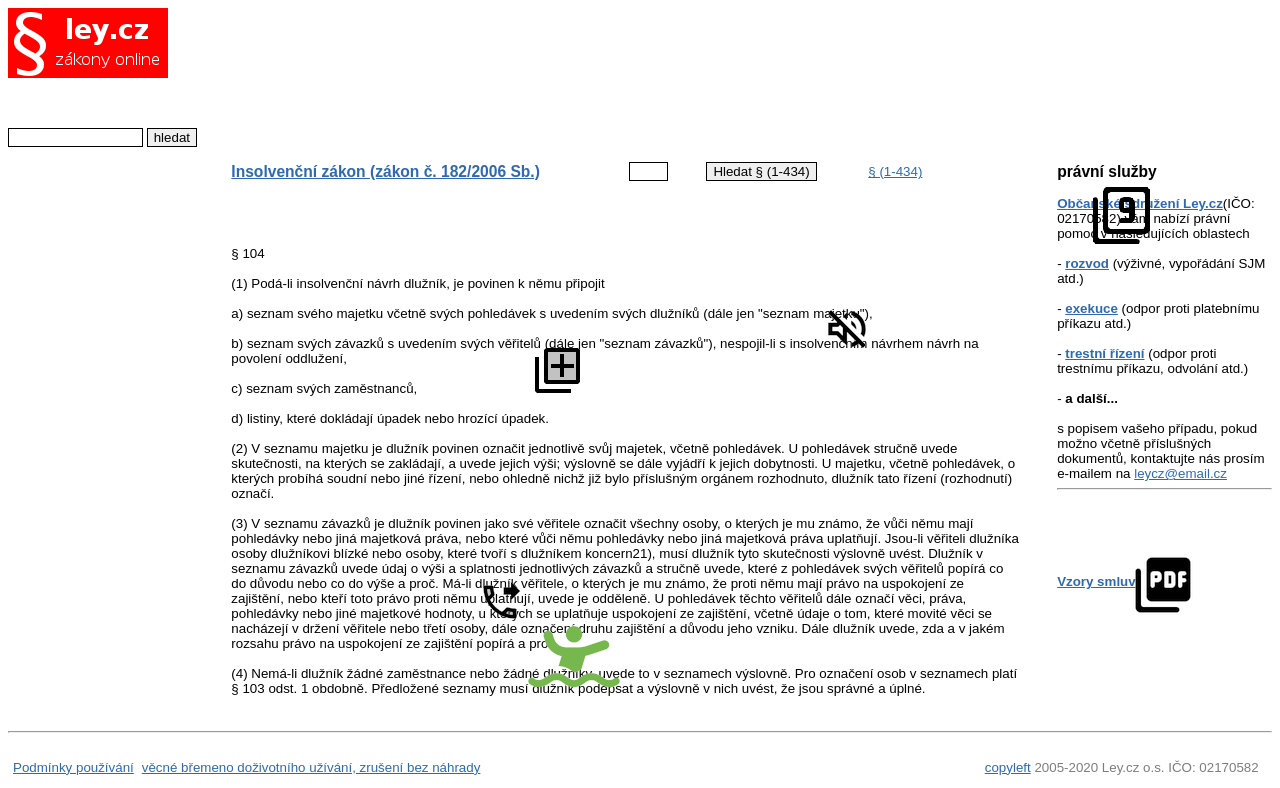  What do you see at coordinates (847, 329) in the screenshot?
I see `mute audio or sound` at bounding box center [847, 329].